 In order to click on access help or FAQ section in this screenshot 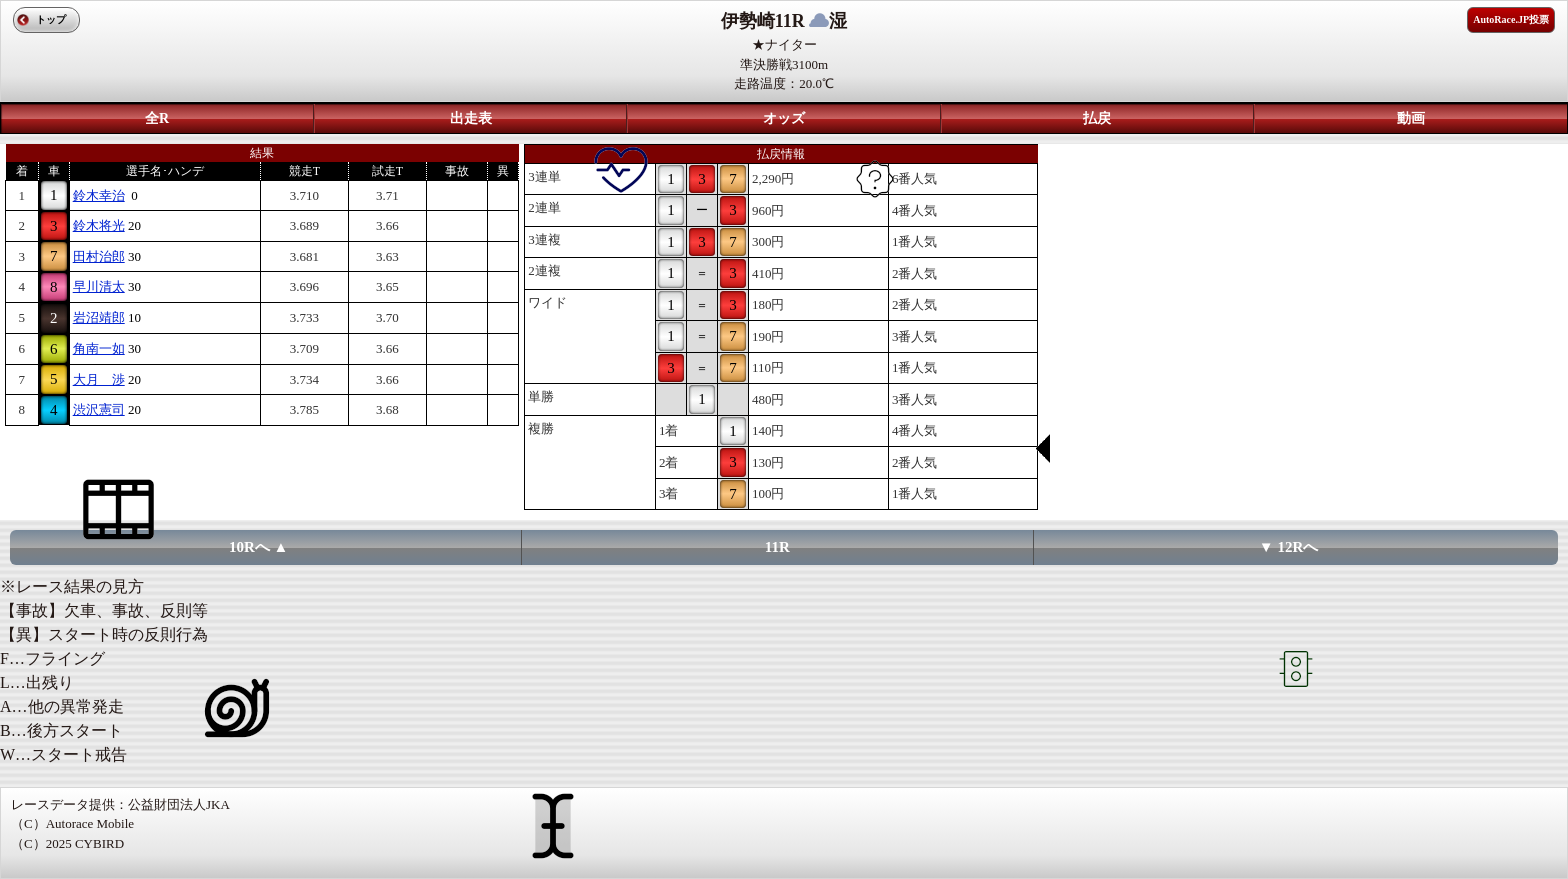, I will do `click(875, 179)`.